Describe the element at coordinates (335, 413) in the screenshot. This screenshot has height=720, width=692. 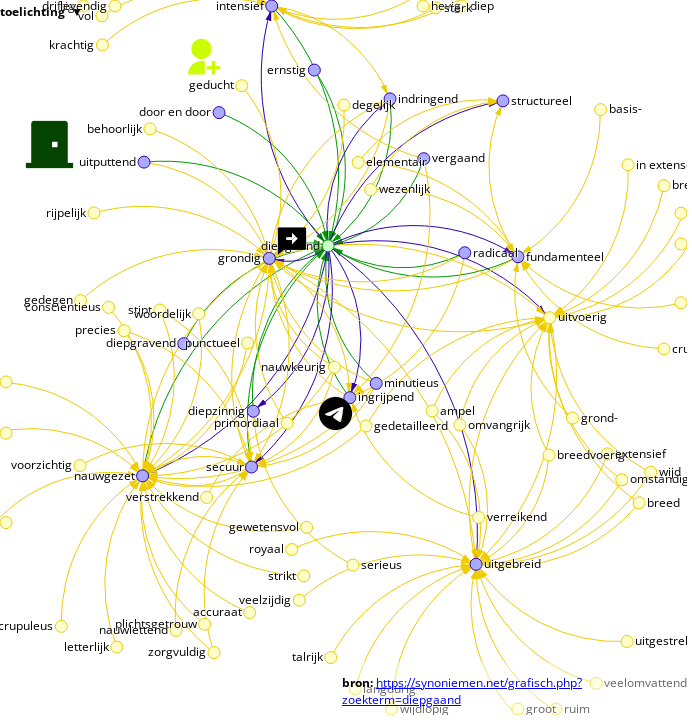
I see `open telegram messaging app` at that location.